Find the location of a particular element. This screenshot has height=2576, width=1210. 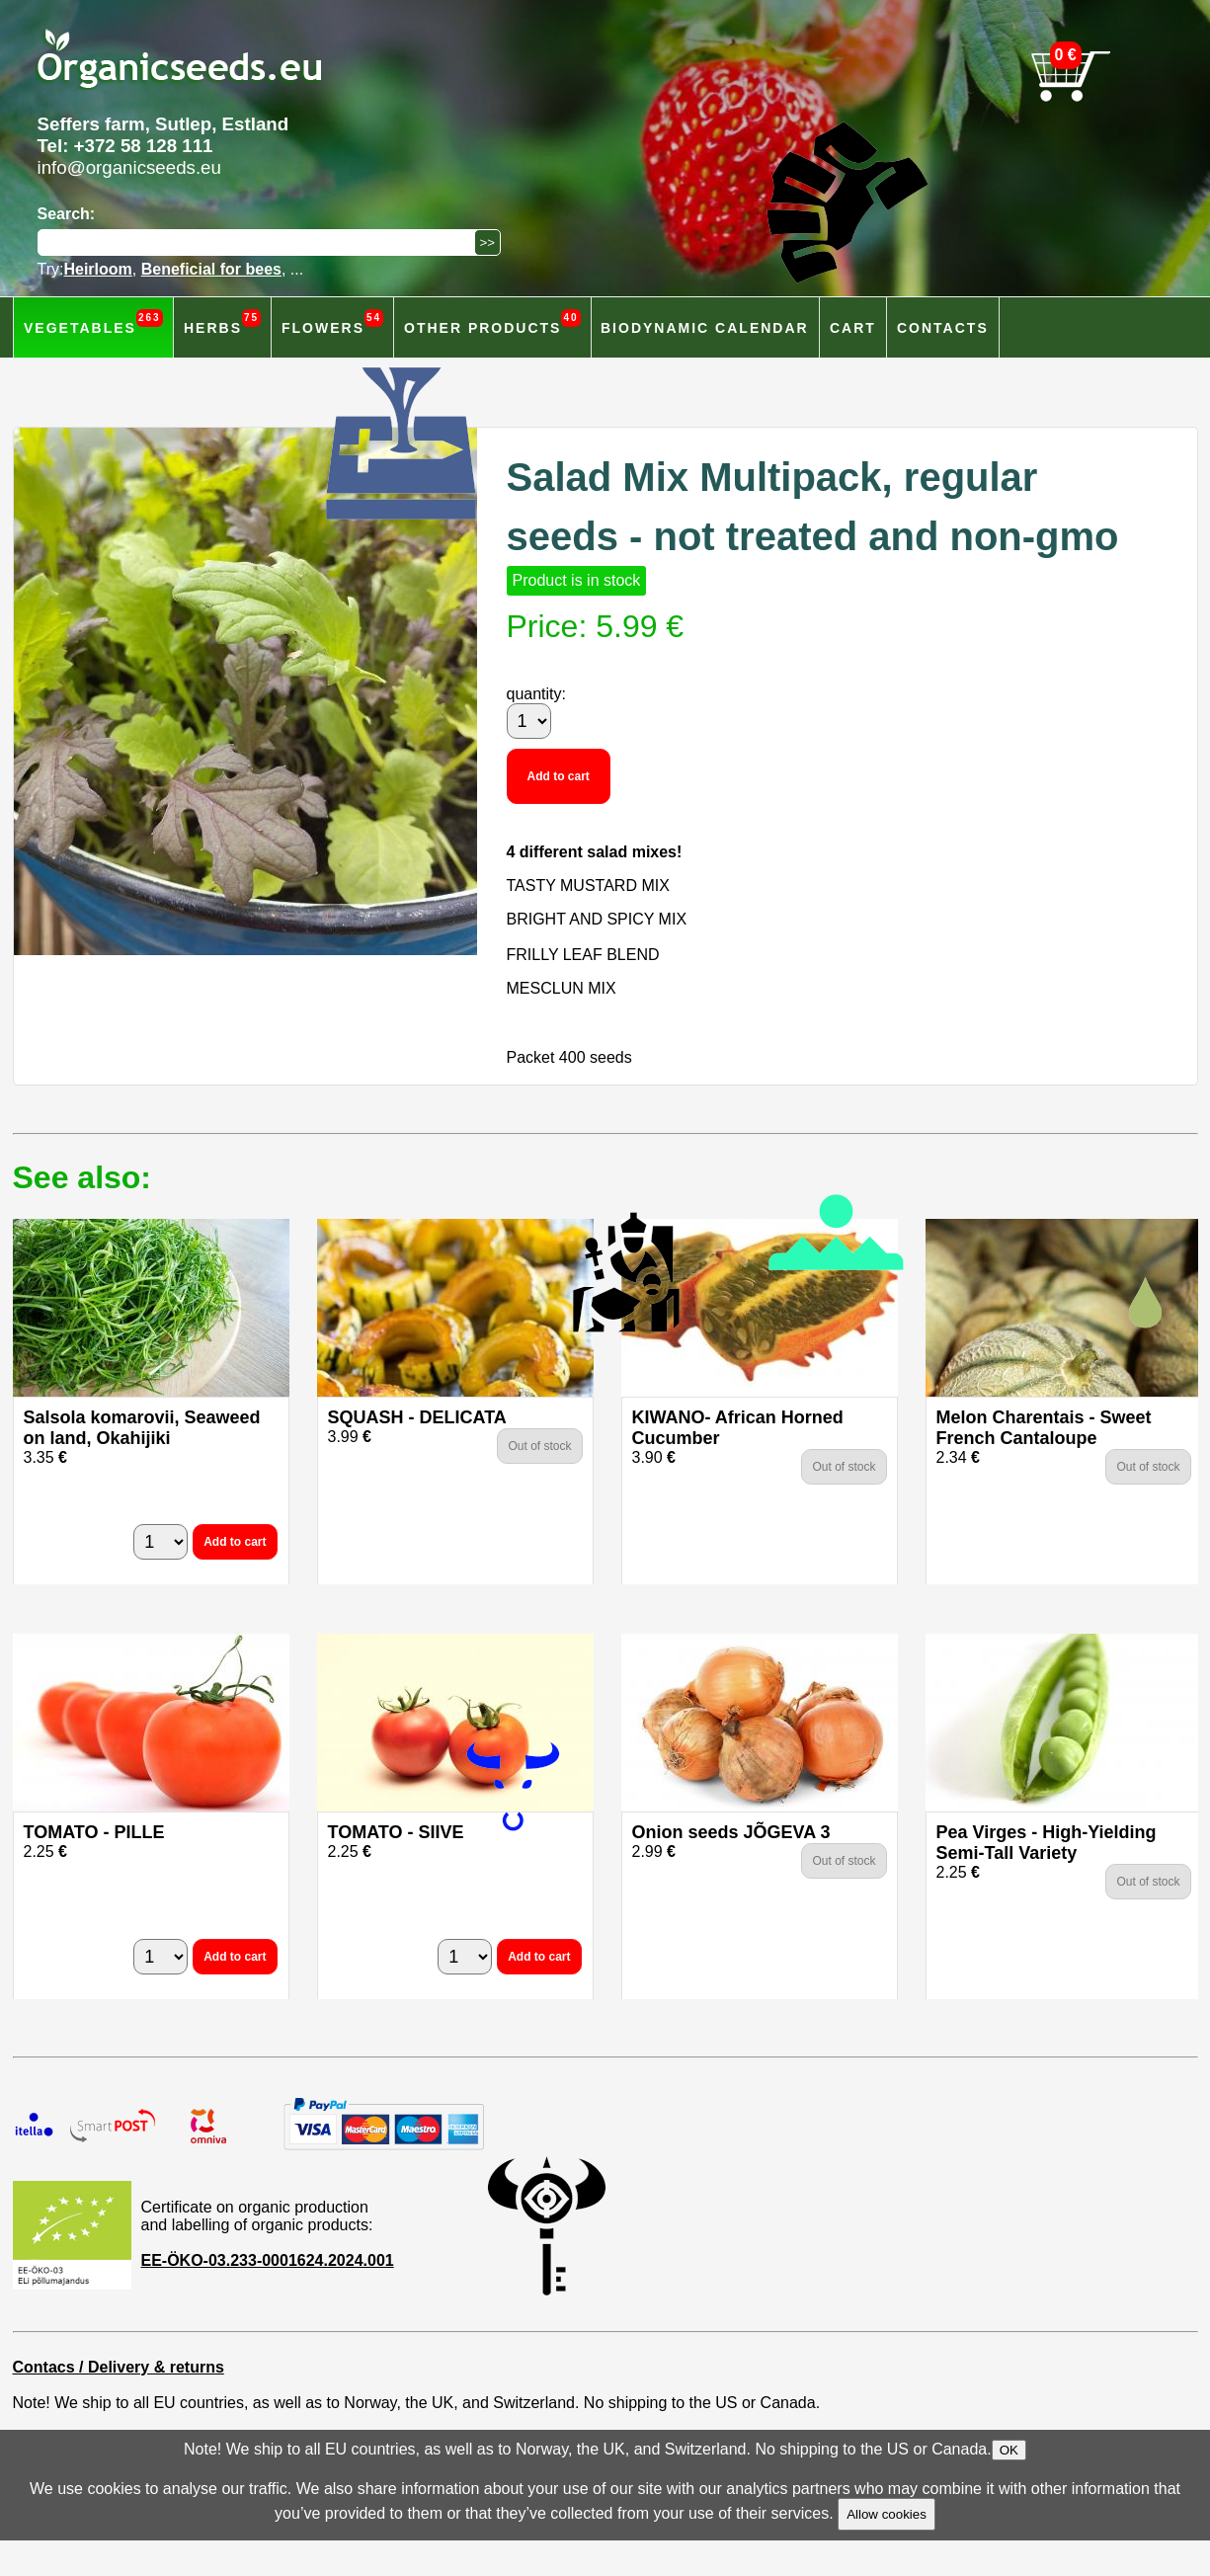

indicates water or hydration level is located at coordinates (1145, 1302).